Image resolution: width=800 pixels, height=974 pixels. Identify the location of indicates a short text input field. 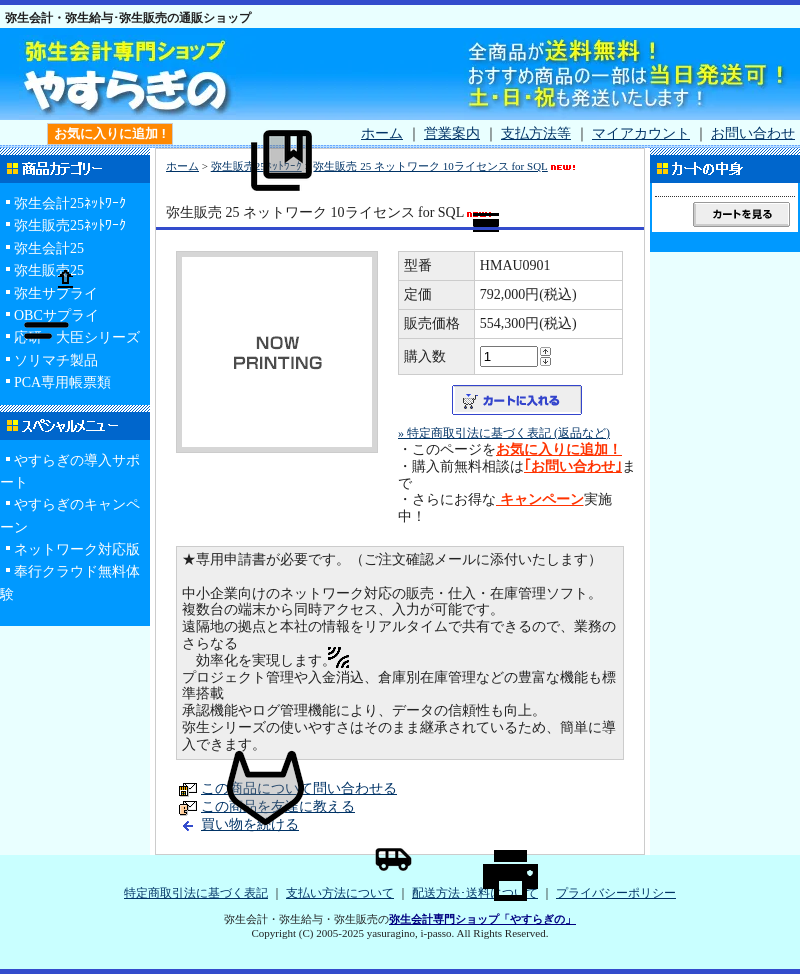
(46, 330).